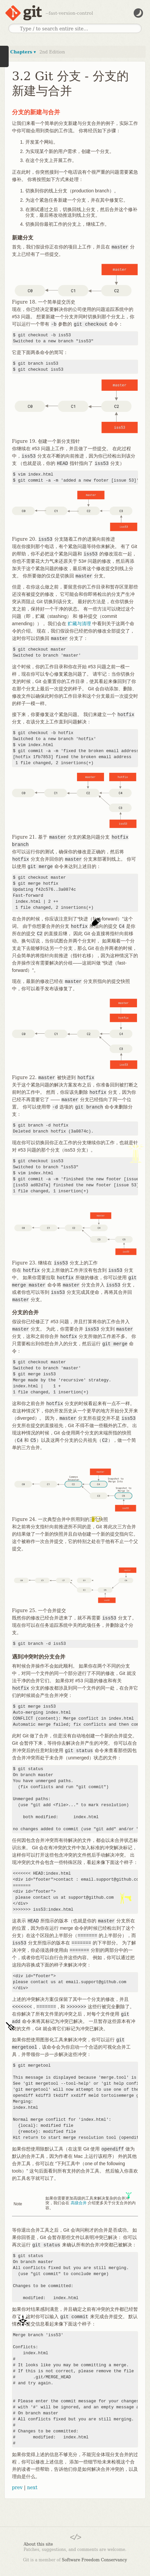 The width and height of the screenshot is (150, 2576). Describe the element at coordinates (10, 2026) in the screenshot. I see `select the trident weapon` at that location.